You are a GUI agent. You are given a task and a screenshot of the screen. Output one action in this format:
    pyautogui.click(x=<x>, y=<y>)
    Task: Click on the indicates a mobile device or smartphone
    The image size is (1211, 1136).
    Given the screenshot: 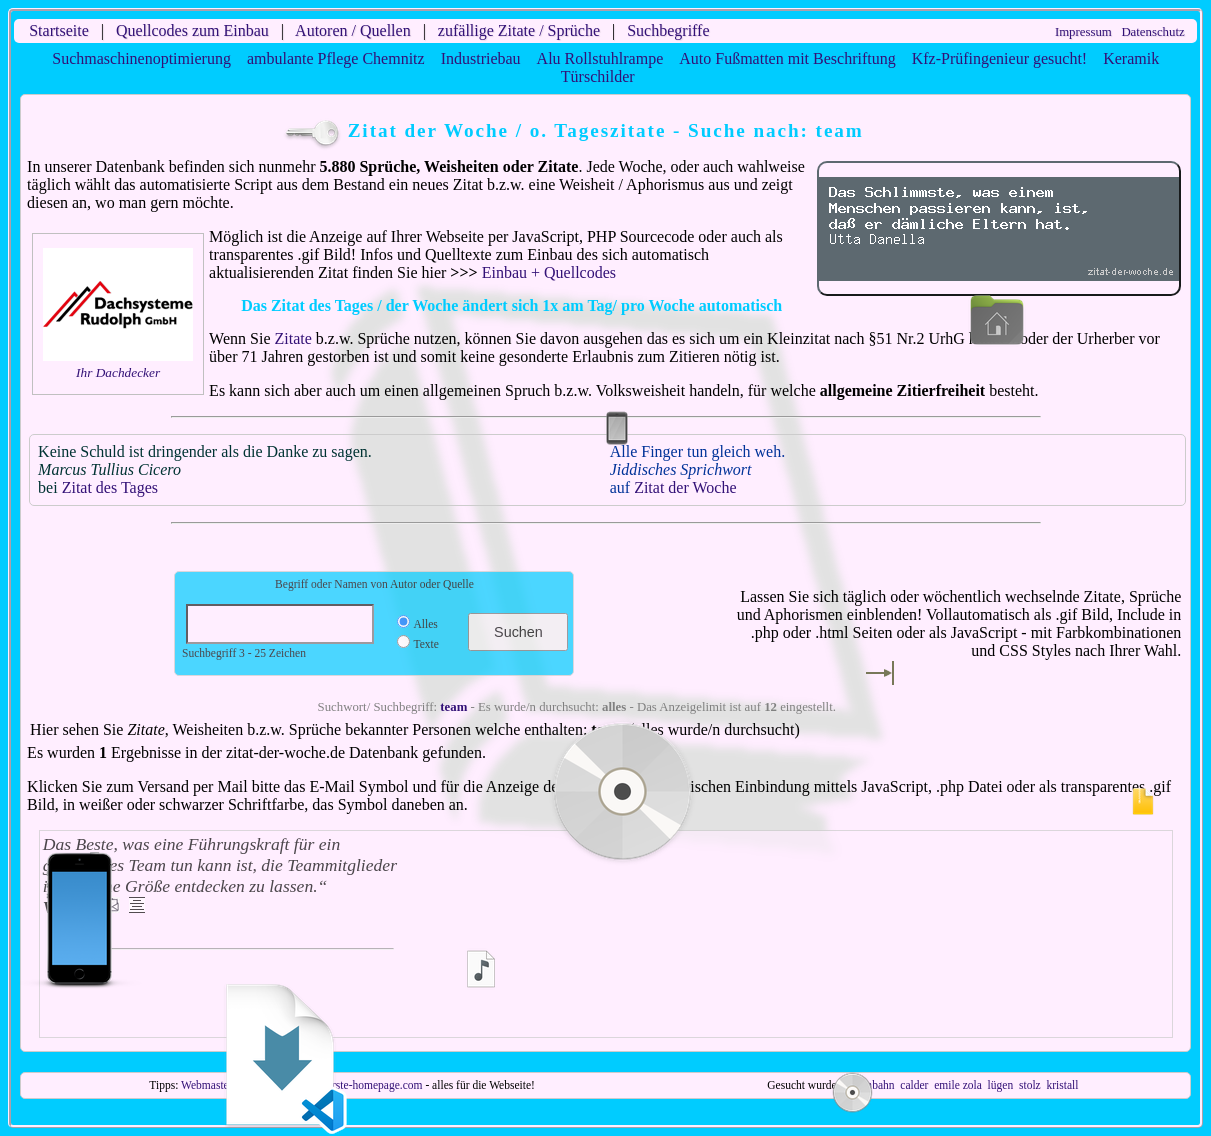 What is the action you would take?
    pyautogui.click(x=617, y=428)
    